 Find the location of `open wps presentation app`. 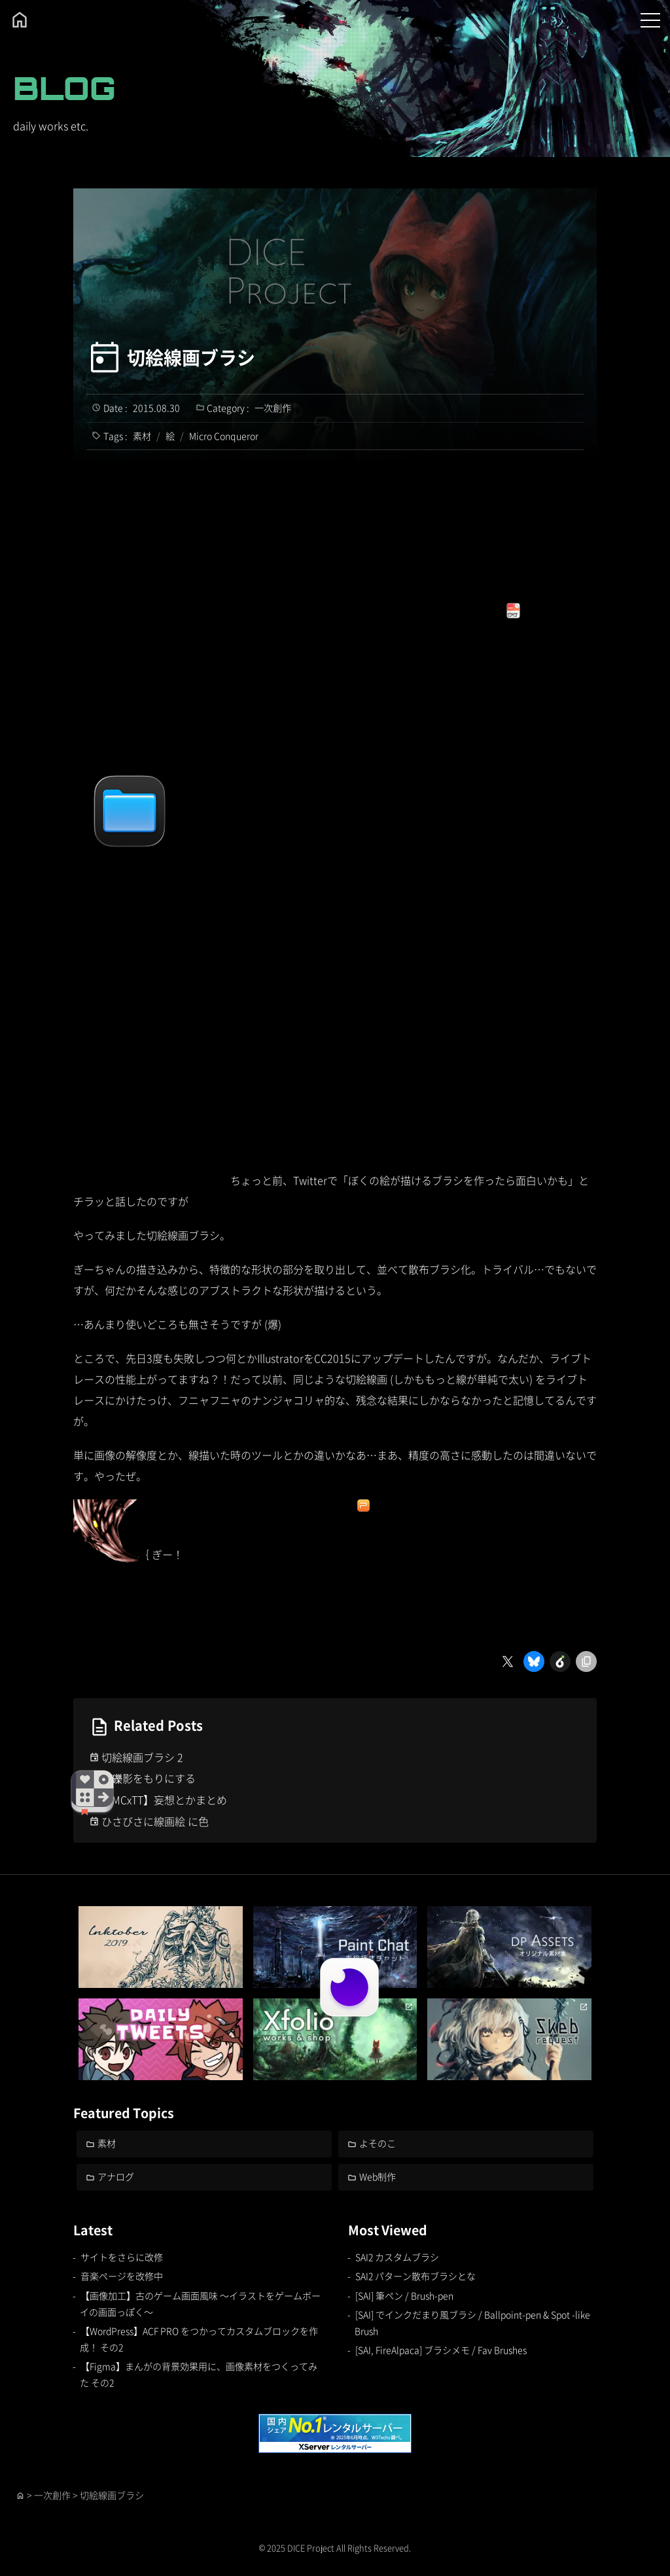

open wps presentation app is located at coordinates (363, 1505).